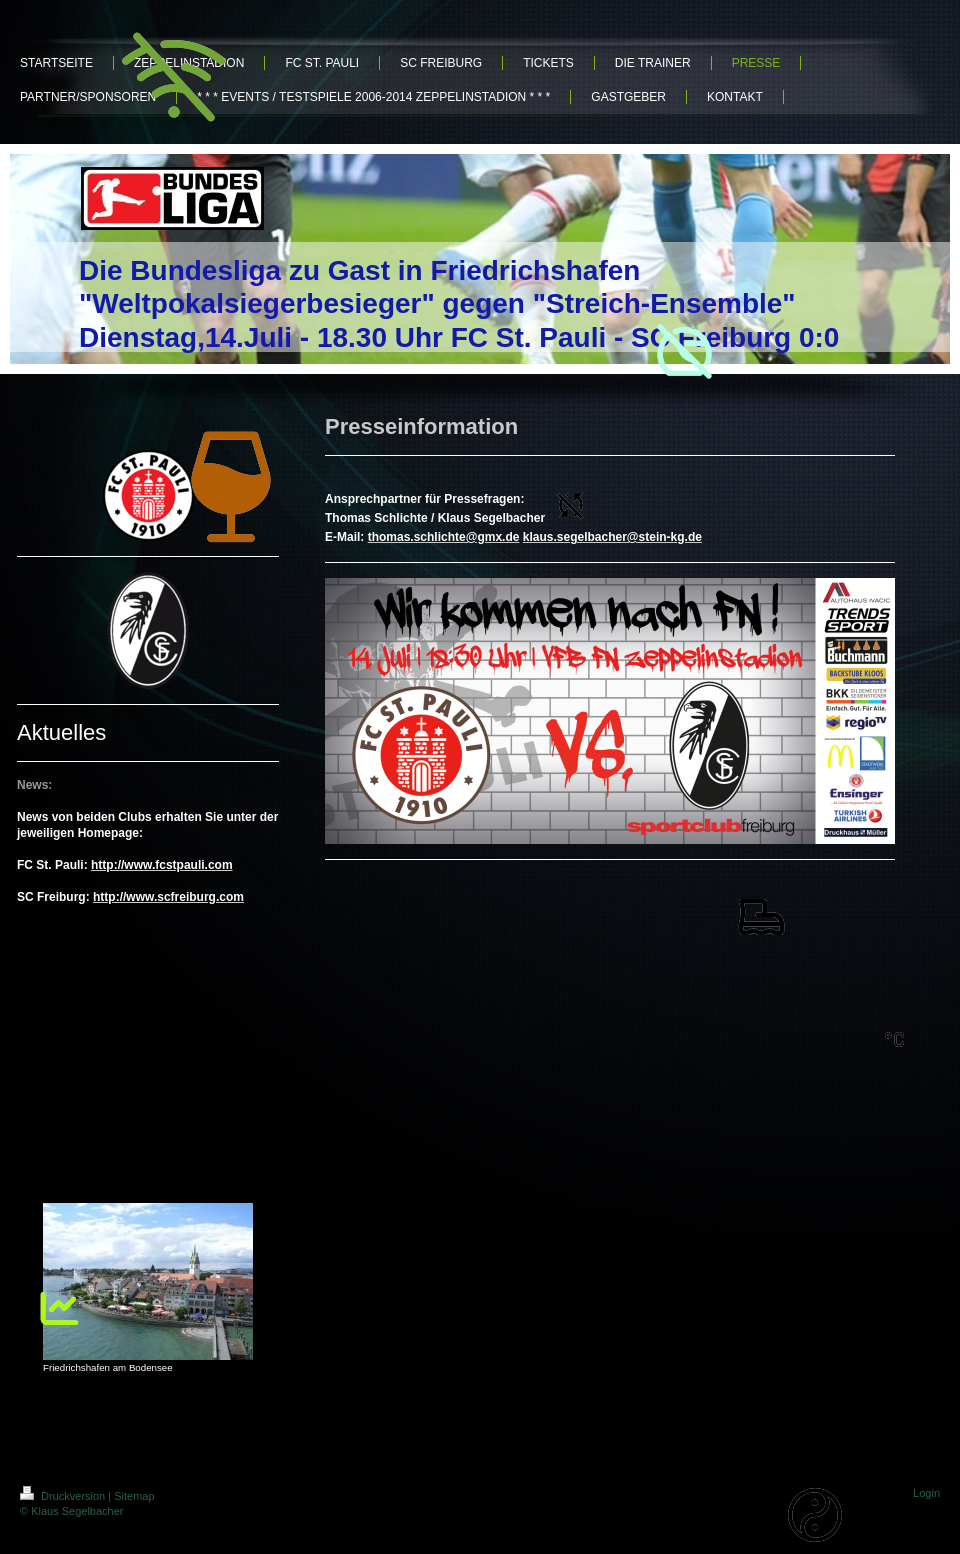 Image resolution: width=960 pixels, height=1554 pixels. Describe the element at coordinates (231, 483) in the screenshot. I see `browse wine or beverage options` at that location.